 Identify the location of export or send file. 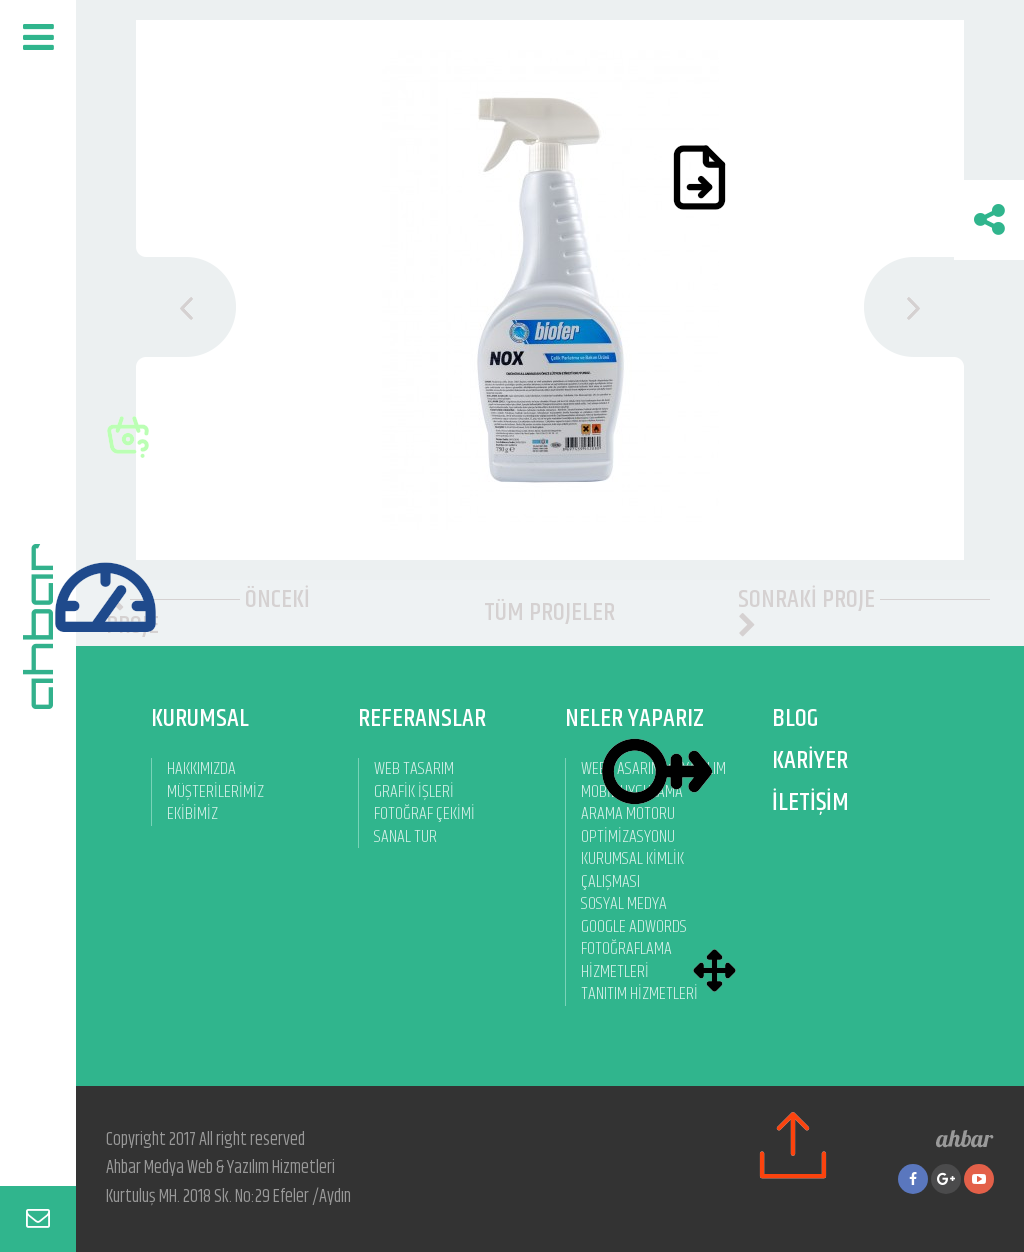
(699, 177).